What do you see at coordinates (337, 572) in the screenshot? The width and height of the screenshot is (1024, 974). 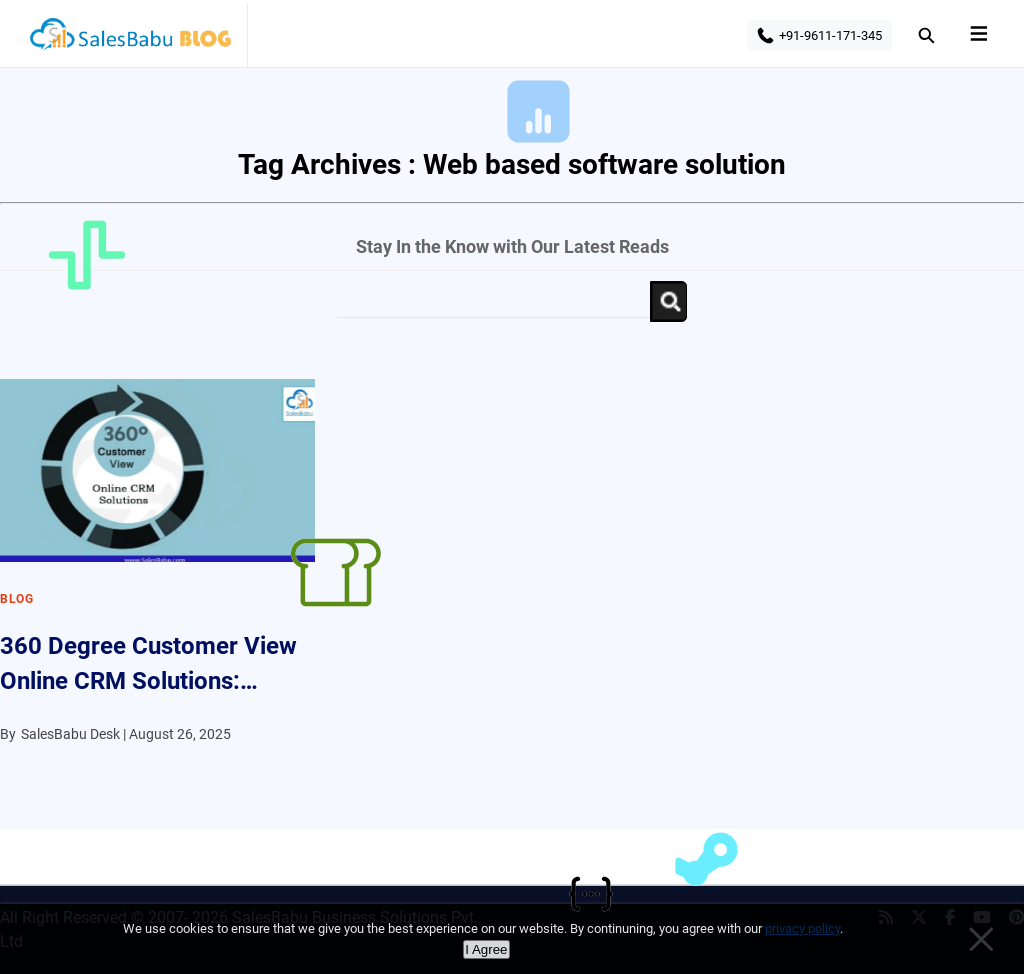 I see `browse bakery or bread products` at bounding box center [337, 572].